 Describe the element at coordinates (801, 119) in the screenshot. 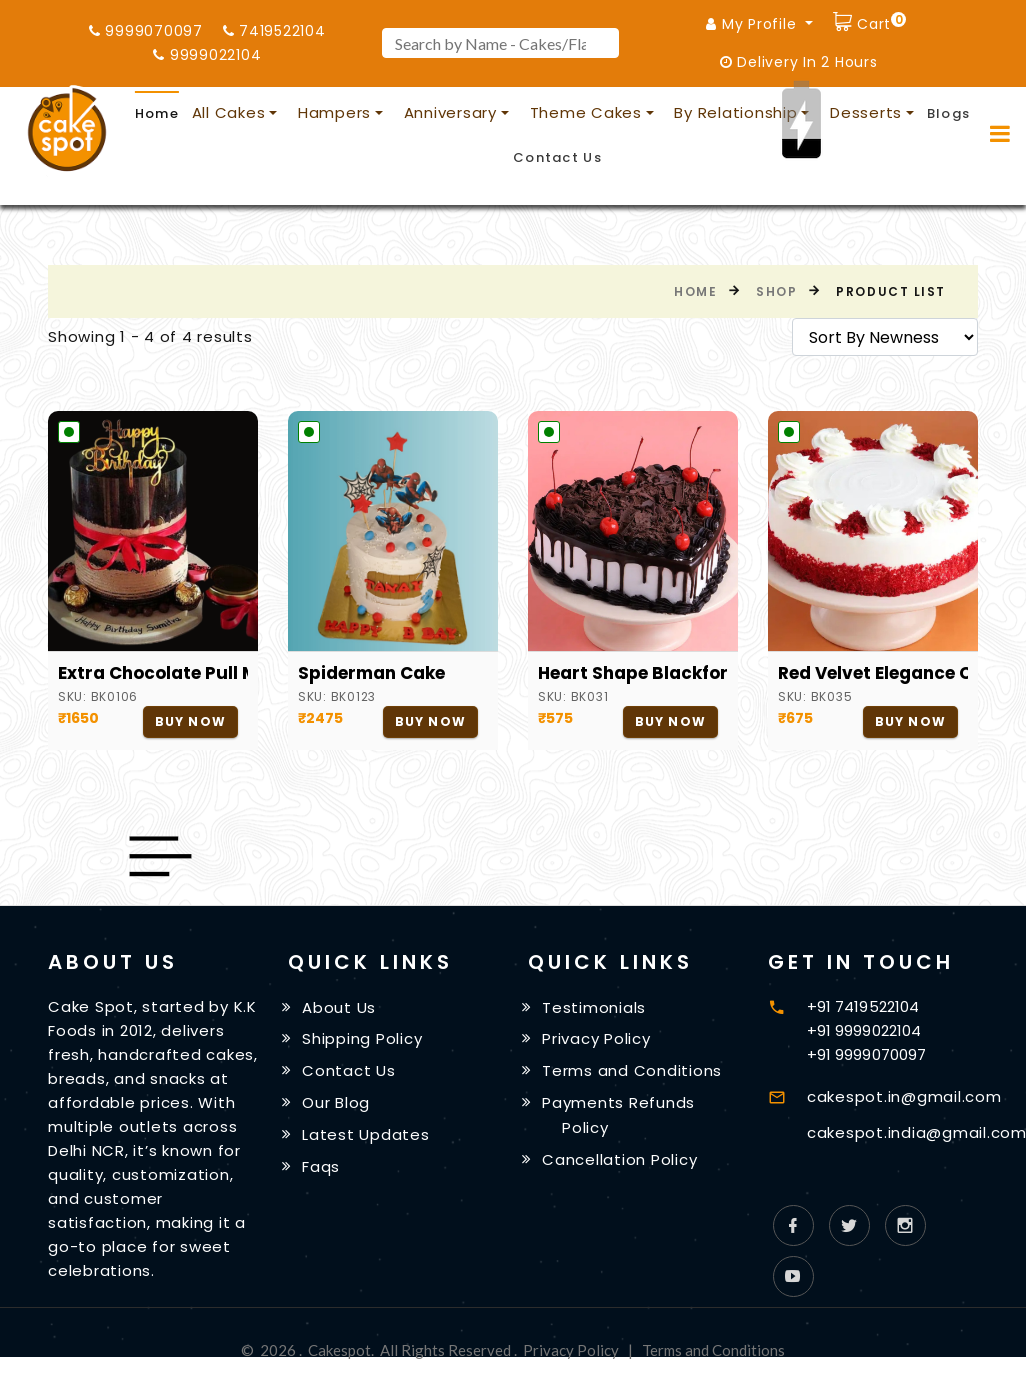

I see `indicates battery is charging at 20% capacity` at that location.